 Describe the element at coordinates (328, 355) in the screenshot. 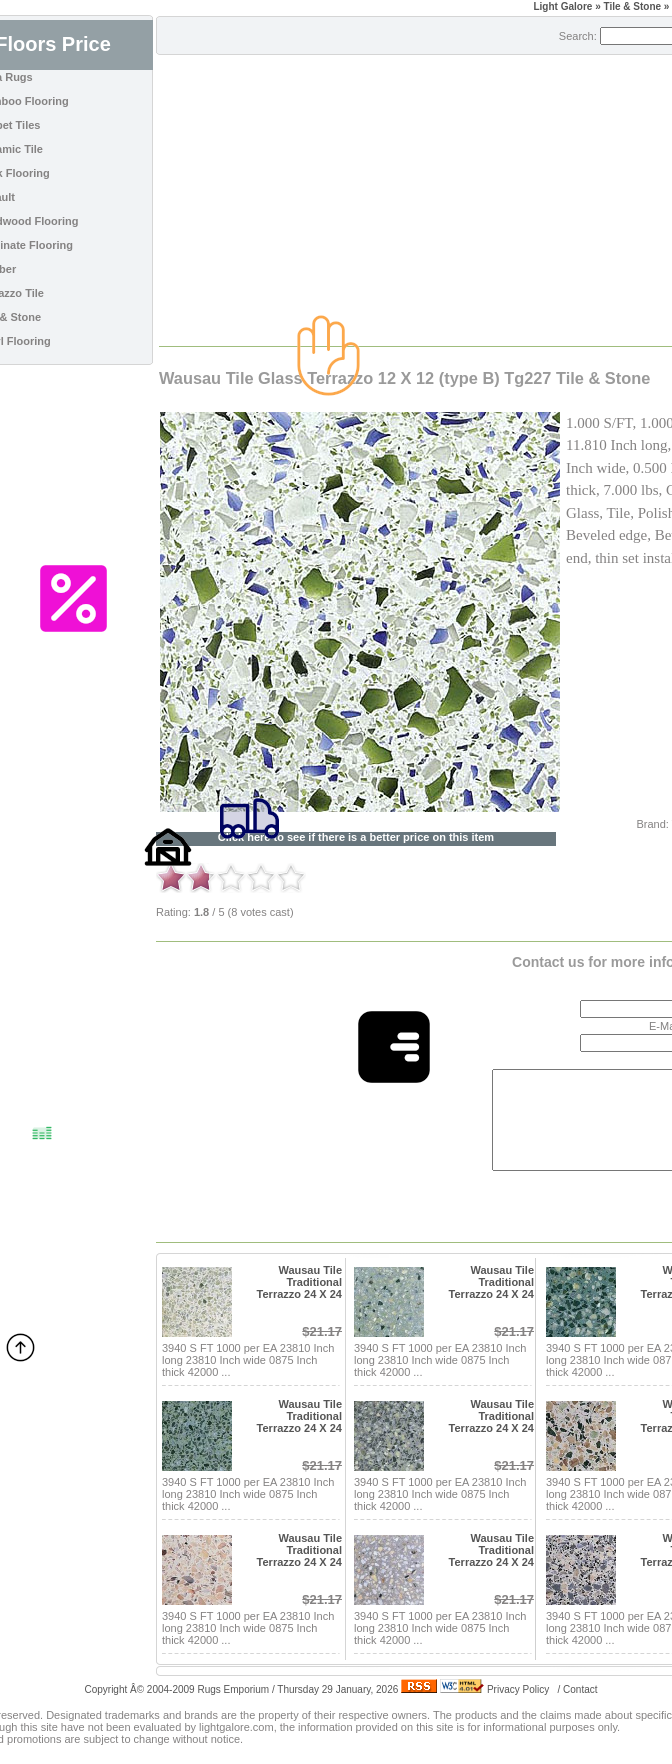

I see `stop or pause an action` at that location.